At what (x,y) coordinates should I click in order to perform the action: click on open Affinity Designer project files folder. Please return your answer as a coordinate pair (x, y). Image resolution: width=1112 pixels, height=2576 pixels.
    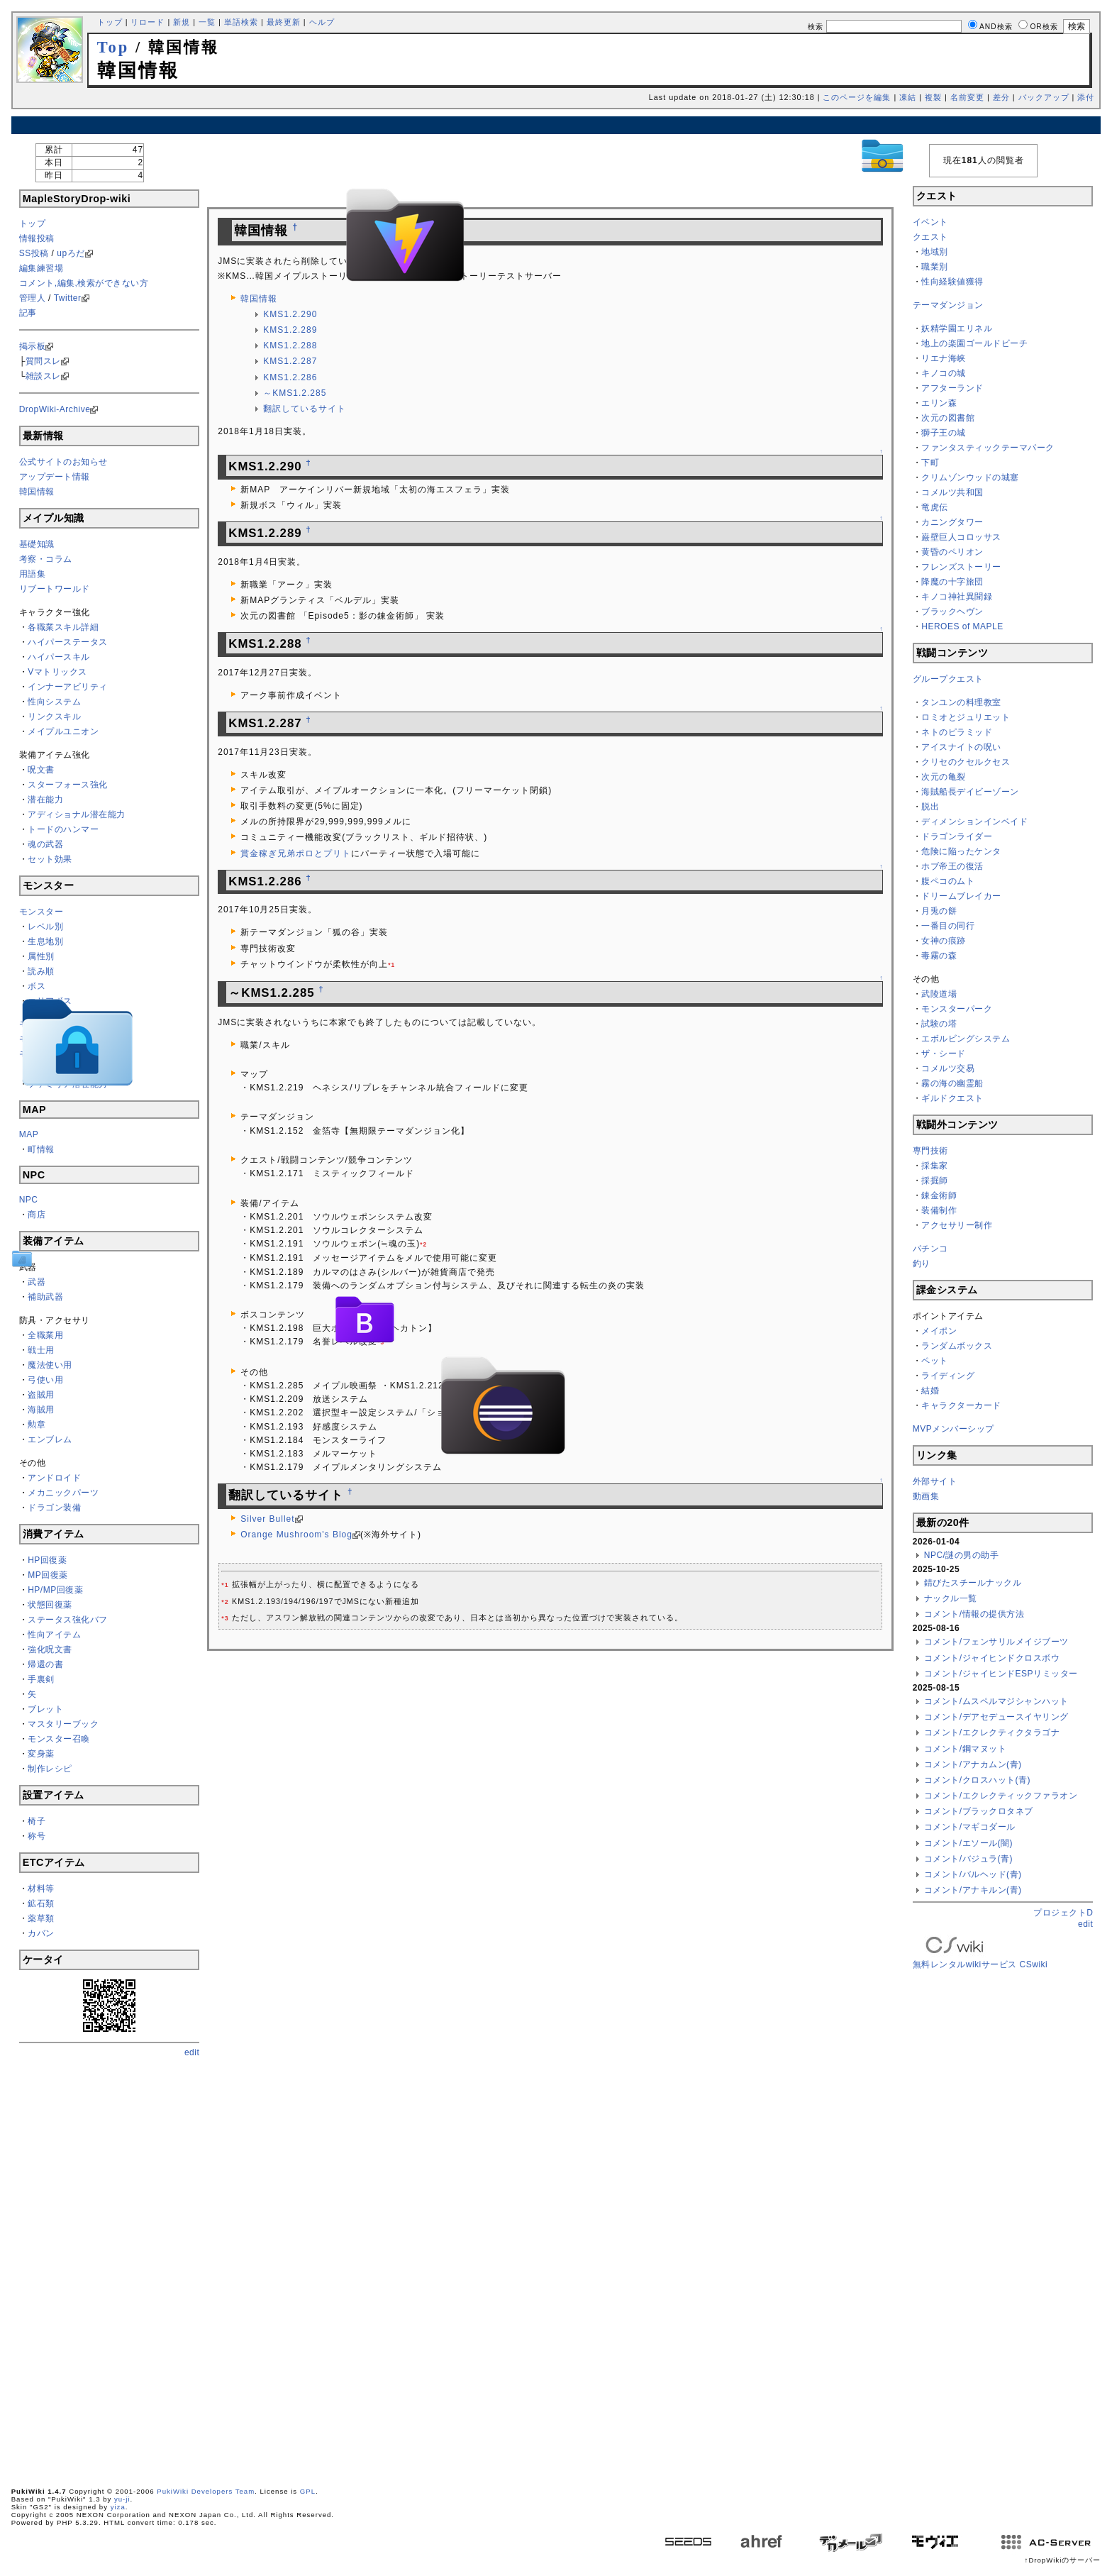
    Looking at the image, I should click on (22, 1259).